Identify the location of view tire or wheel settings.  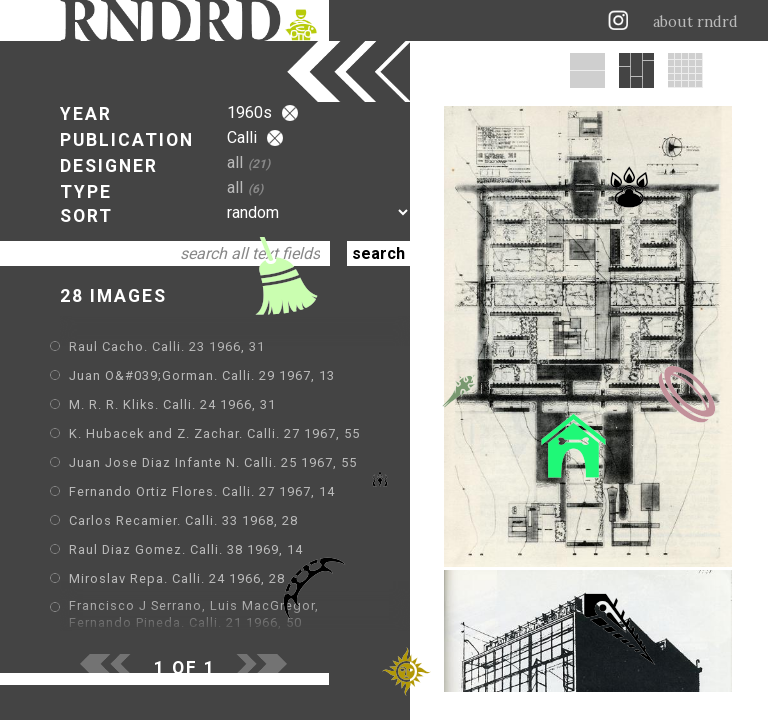
(687, 394).